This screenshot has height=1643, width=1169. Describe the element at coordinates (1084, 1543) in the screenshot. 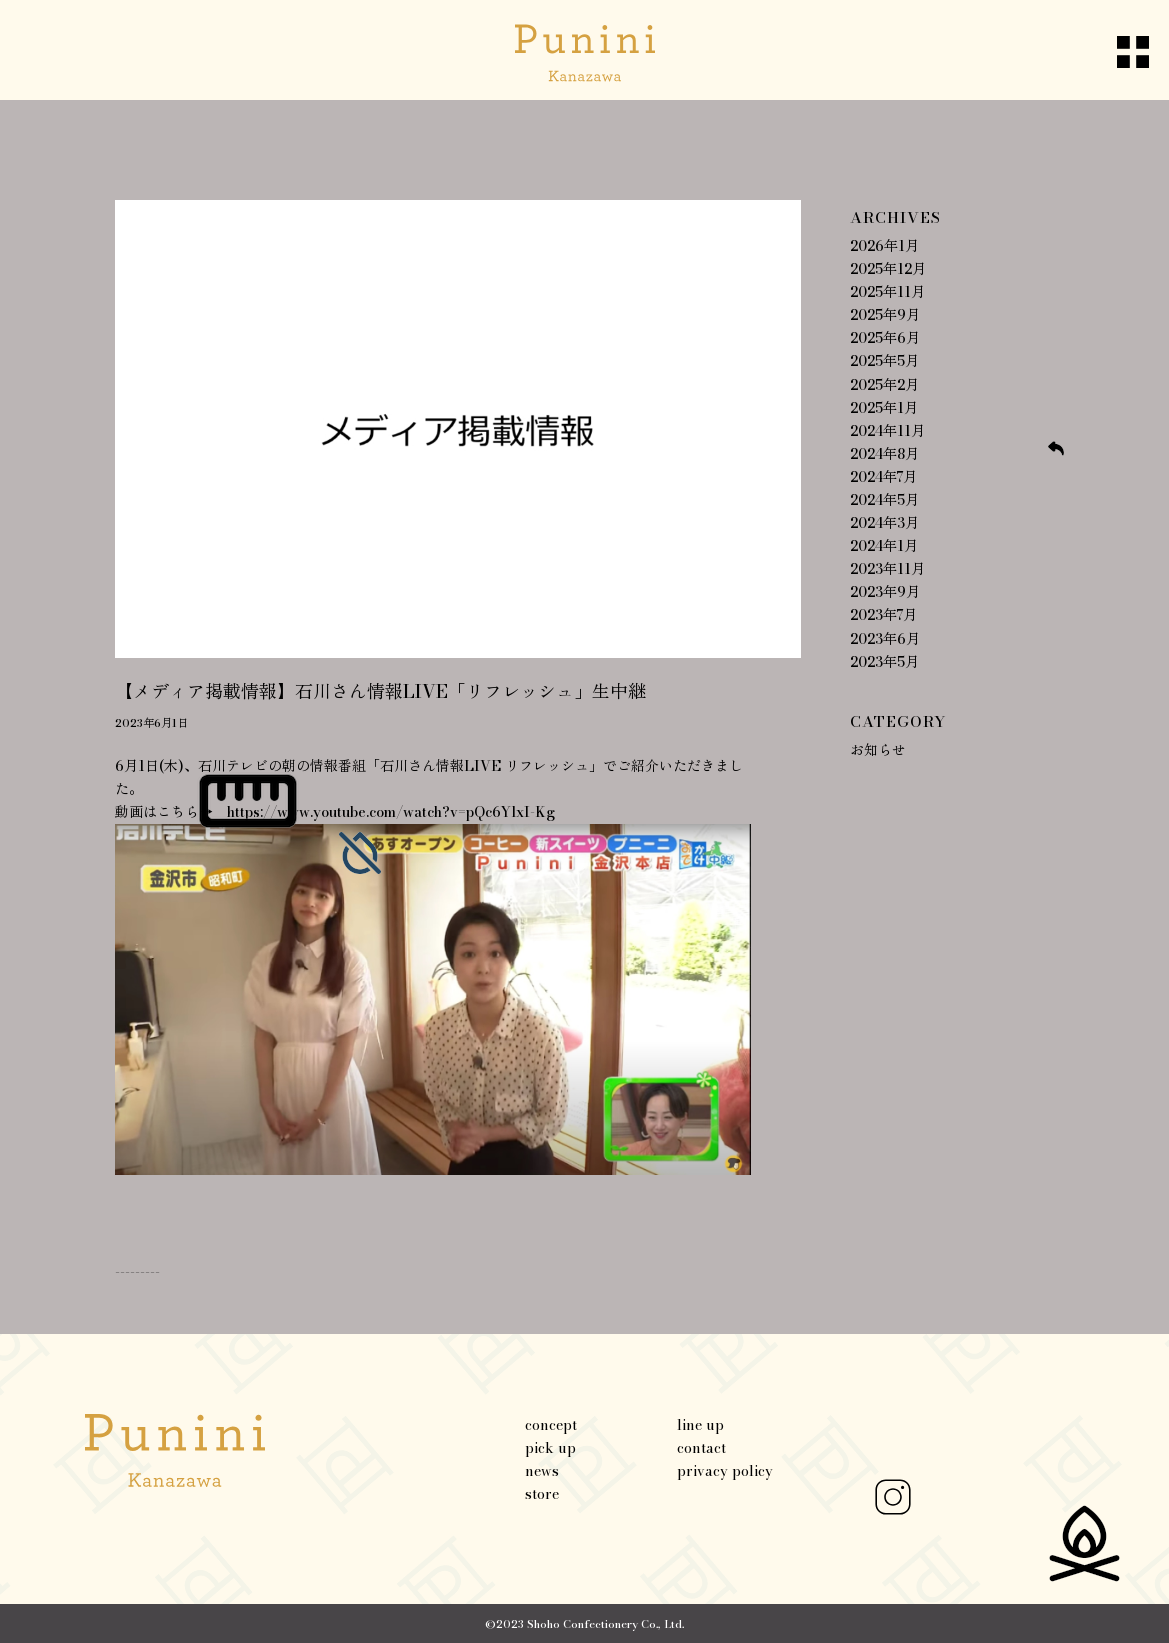

I see `access camping or outdoor activity features` at that location.